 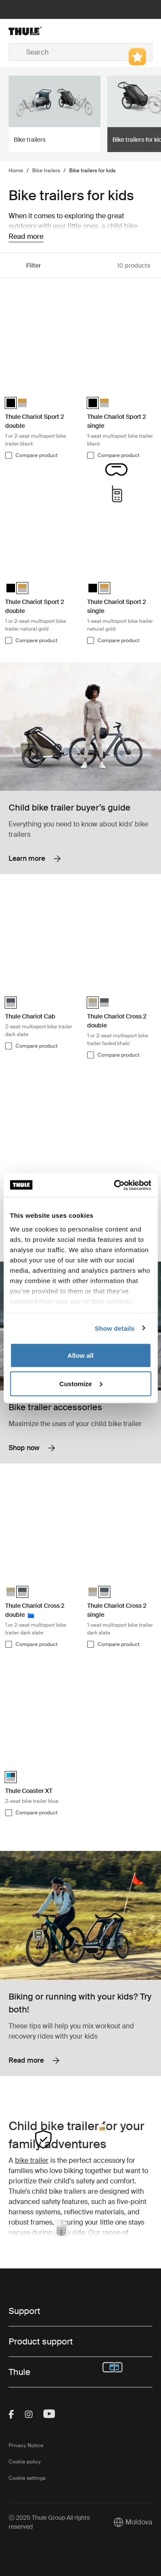 I want to click on call using a landline or desk phone, so click(x=118, y=494).